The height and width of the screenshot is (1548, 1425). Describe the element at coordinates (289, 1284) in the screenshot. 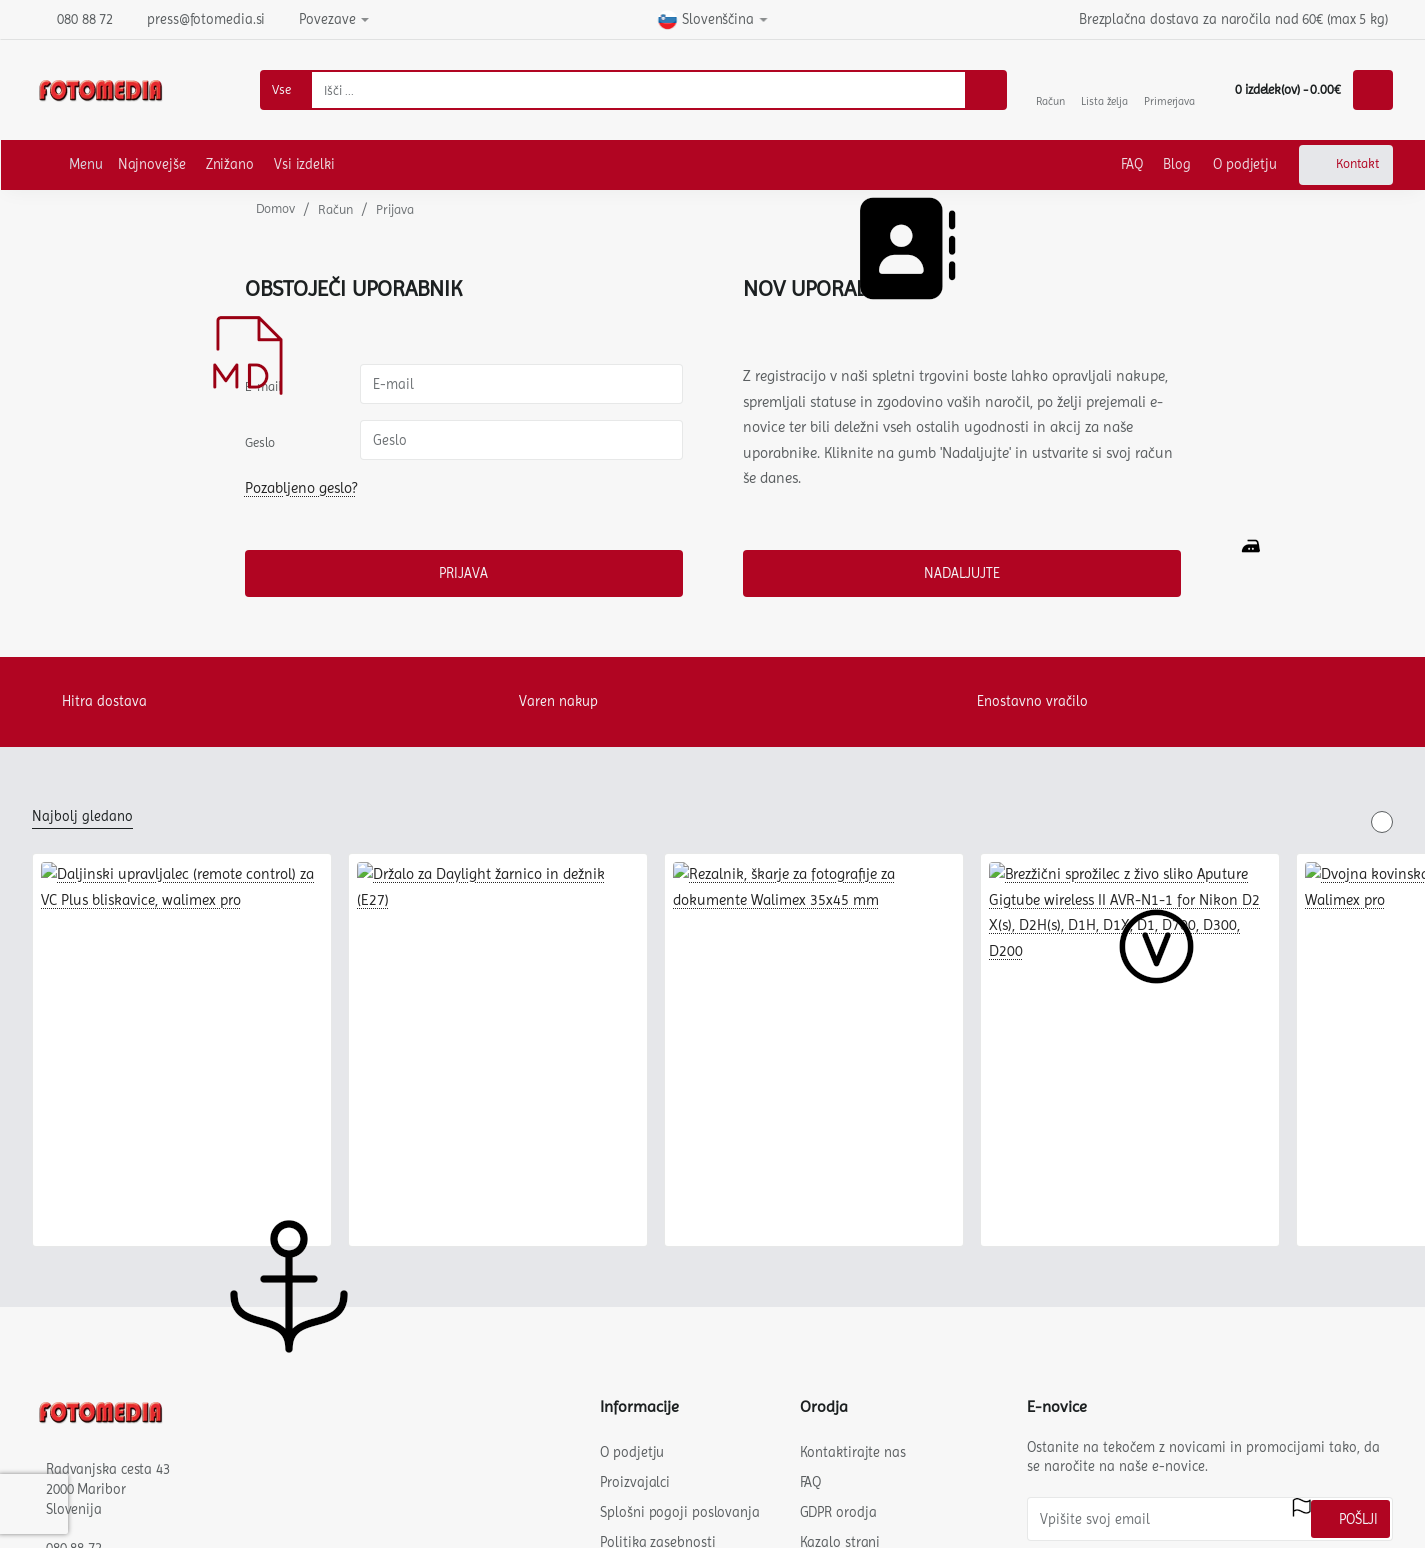

I see `anchor a link or section on a page` at that location.